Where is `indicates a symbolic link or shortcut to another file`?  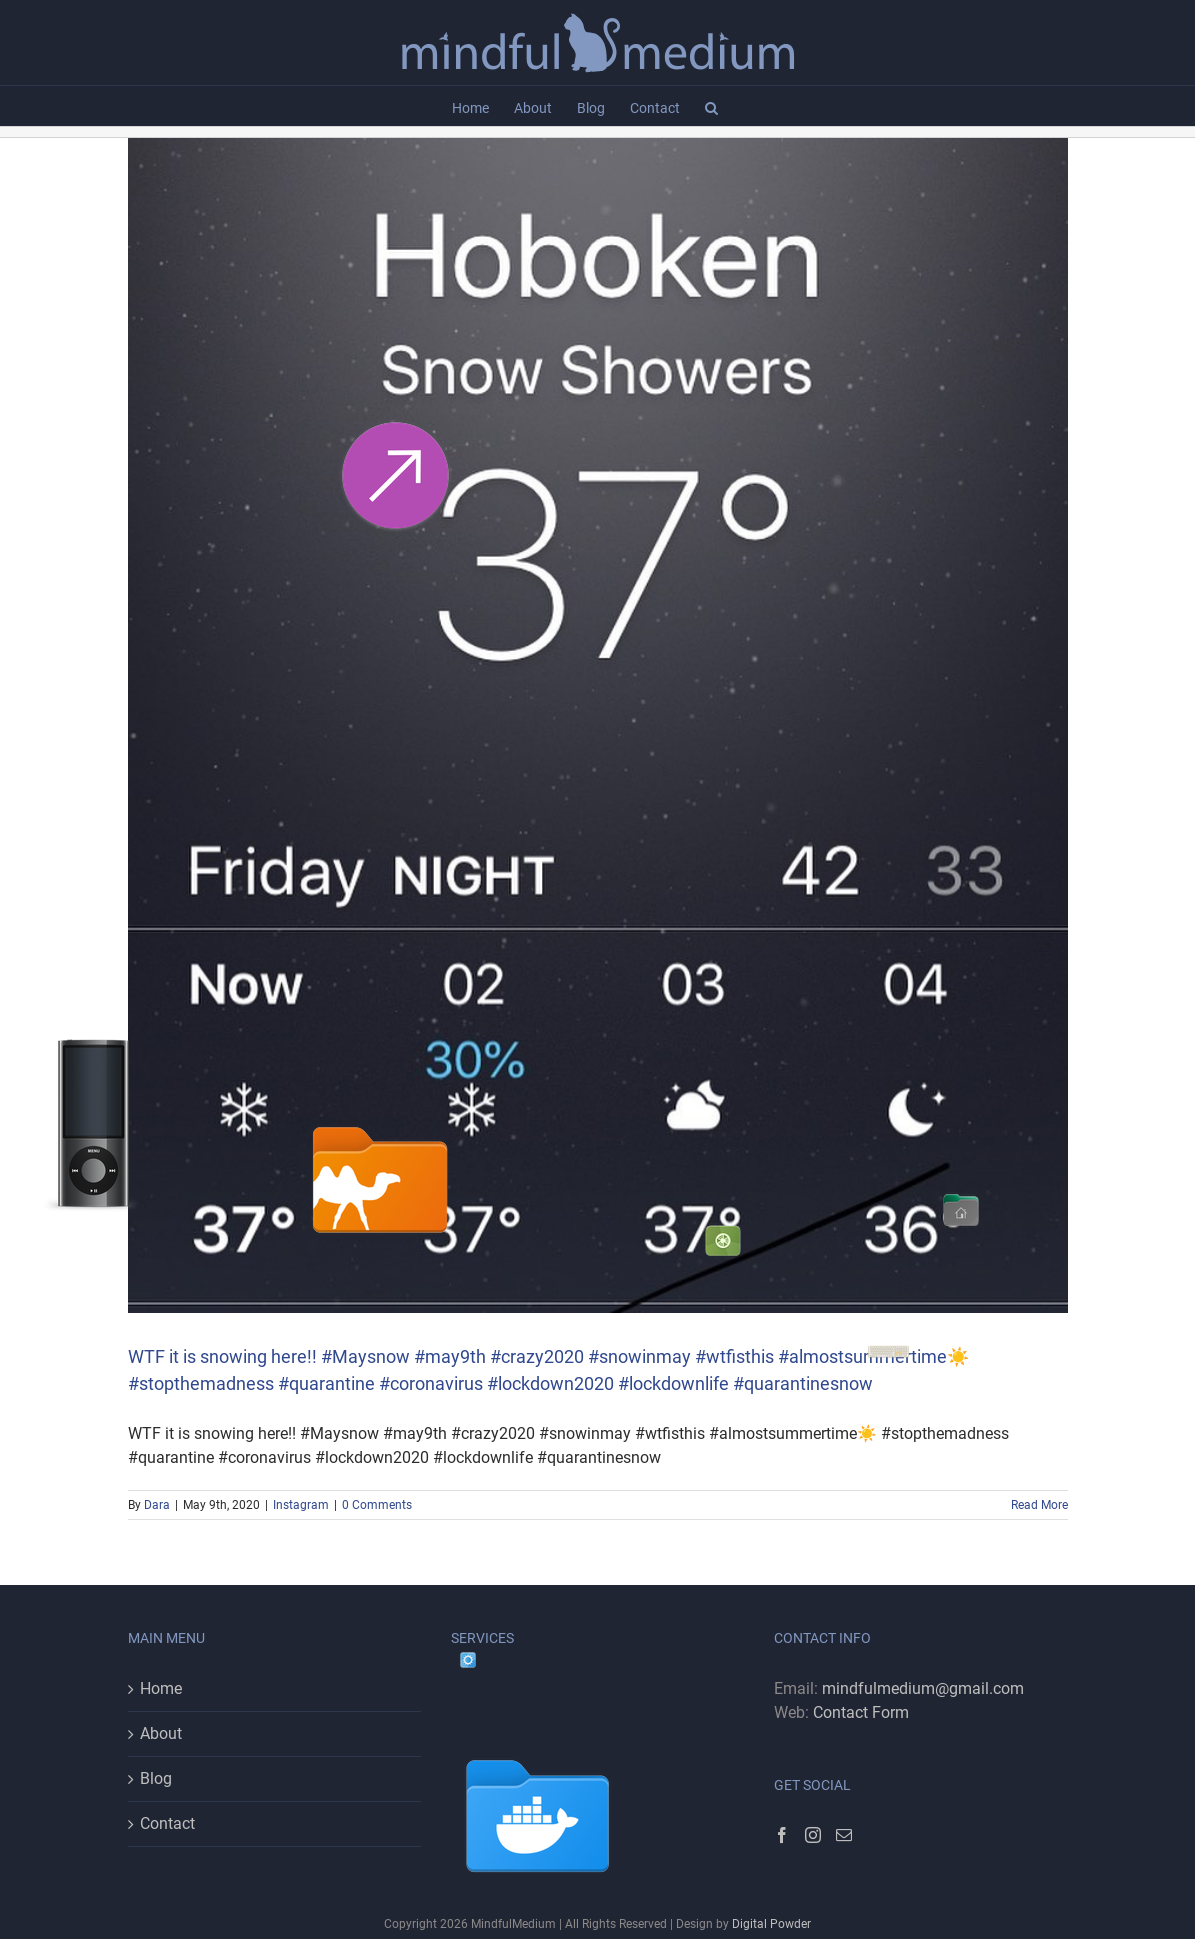 indicates a symbolic link or shortcut to another file is located at coordinates (395, 475).